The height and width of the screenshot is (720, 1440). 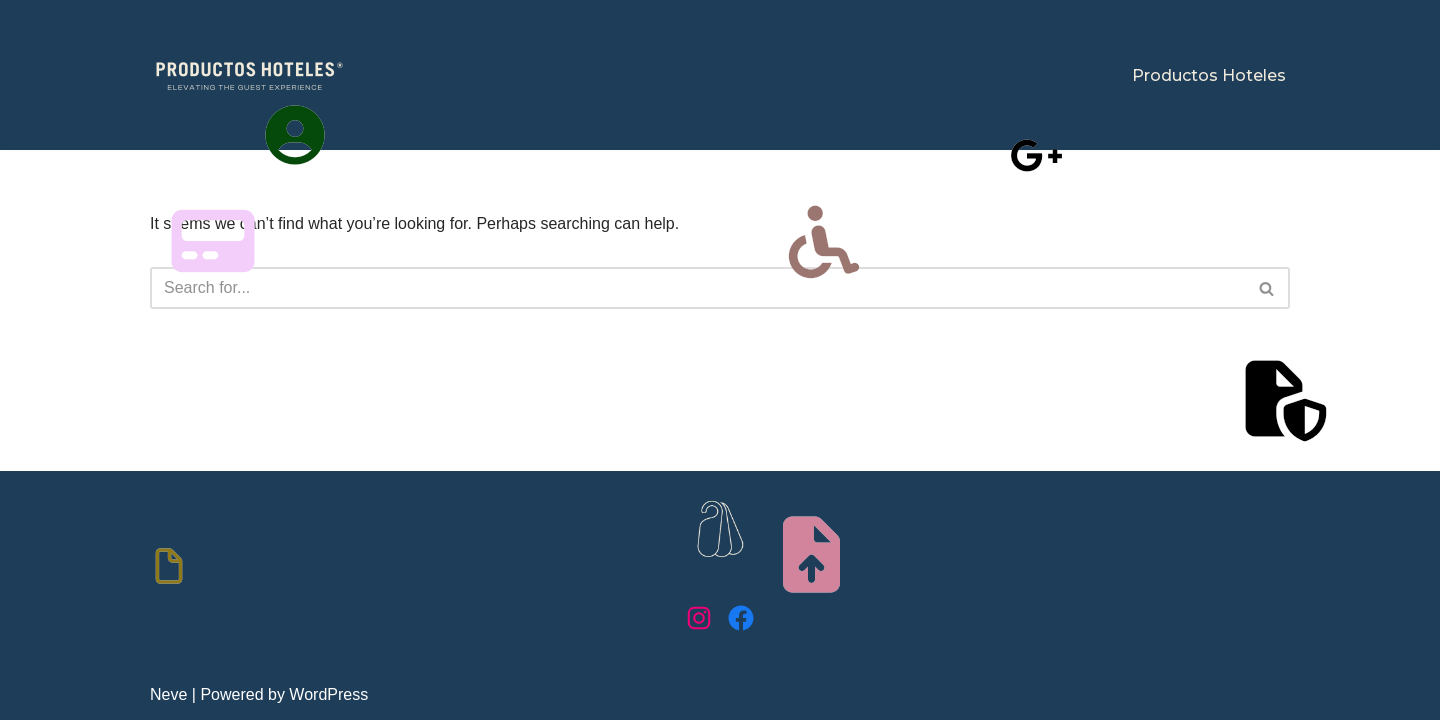 What do you see at coordinates (1283, 398) in the screenshot?
I see `indicates a protected or secure file` at bounding box center [1283, 398].